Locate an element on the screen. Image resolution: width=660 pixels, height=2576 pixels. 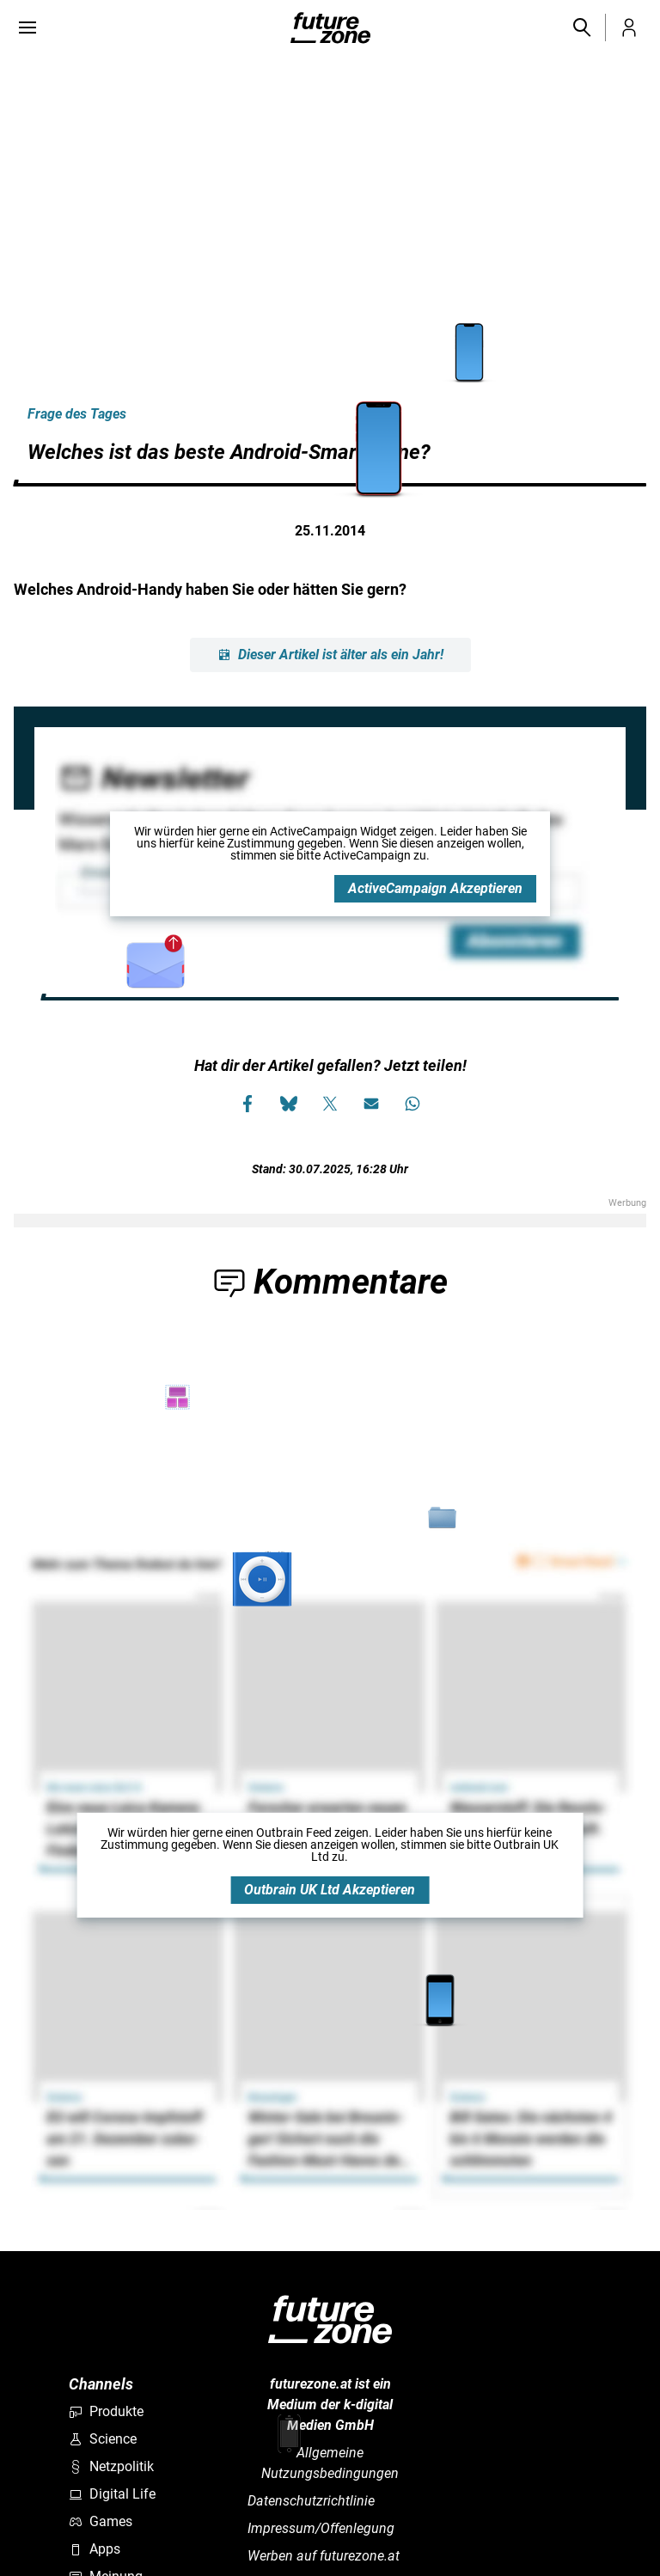
iPod shuffle device connected is located at coordinates (262, 1579).